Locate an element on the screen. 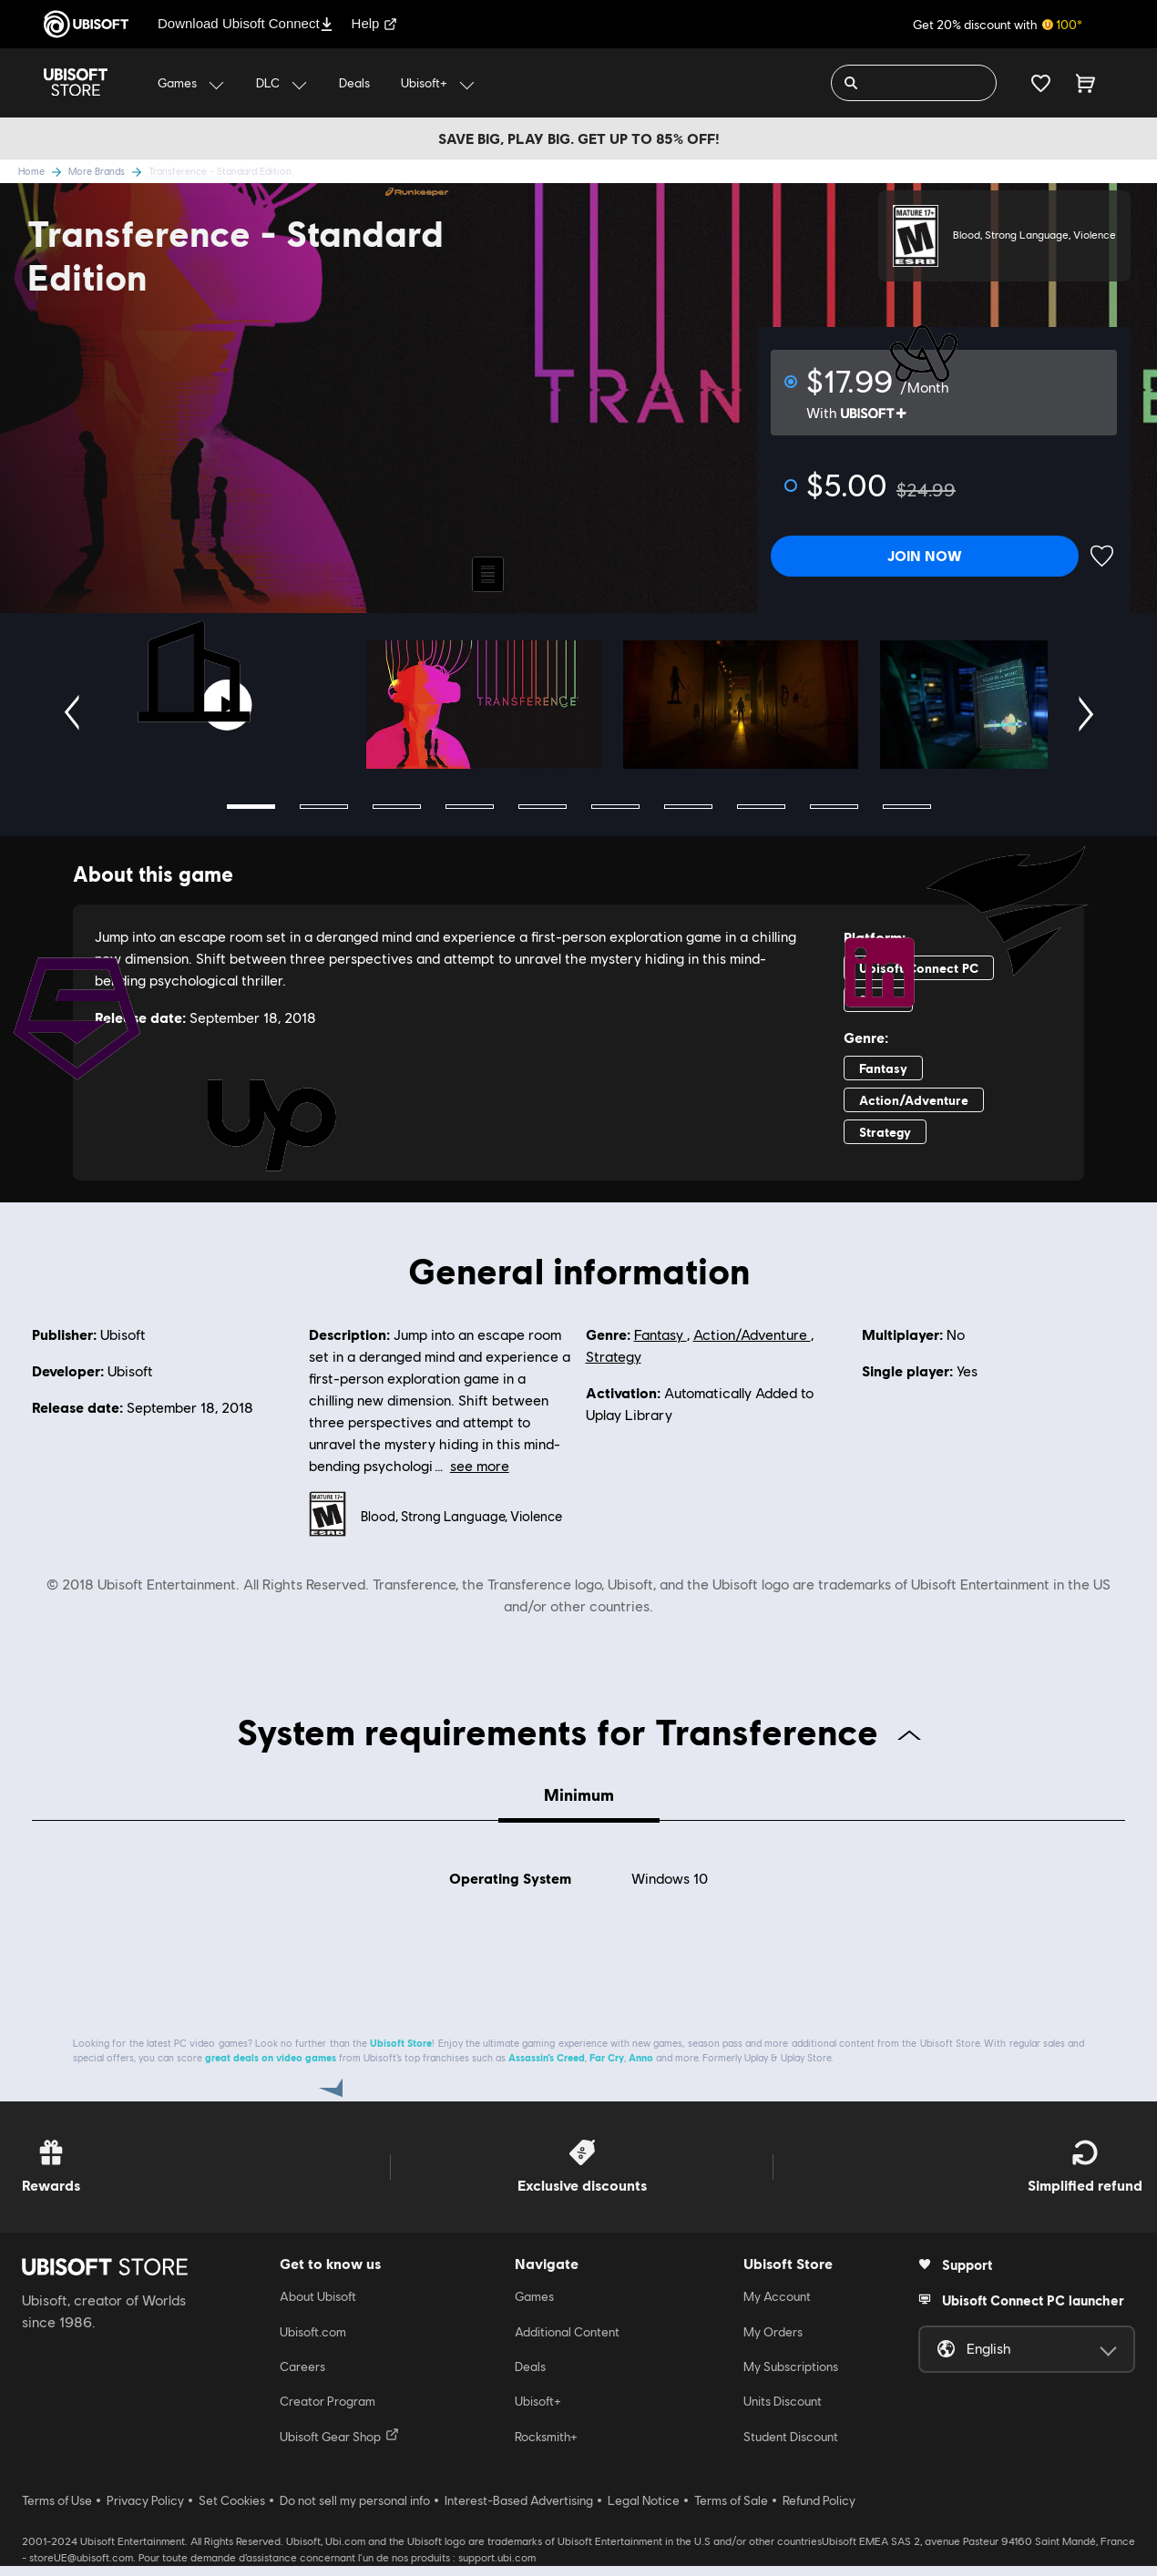 The height and width of the screenshot is (2576, 1157). open the Upwork app is located at coordinates (271, 1125).